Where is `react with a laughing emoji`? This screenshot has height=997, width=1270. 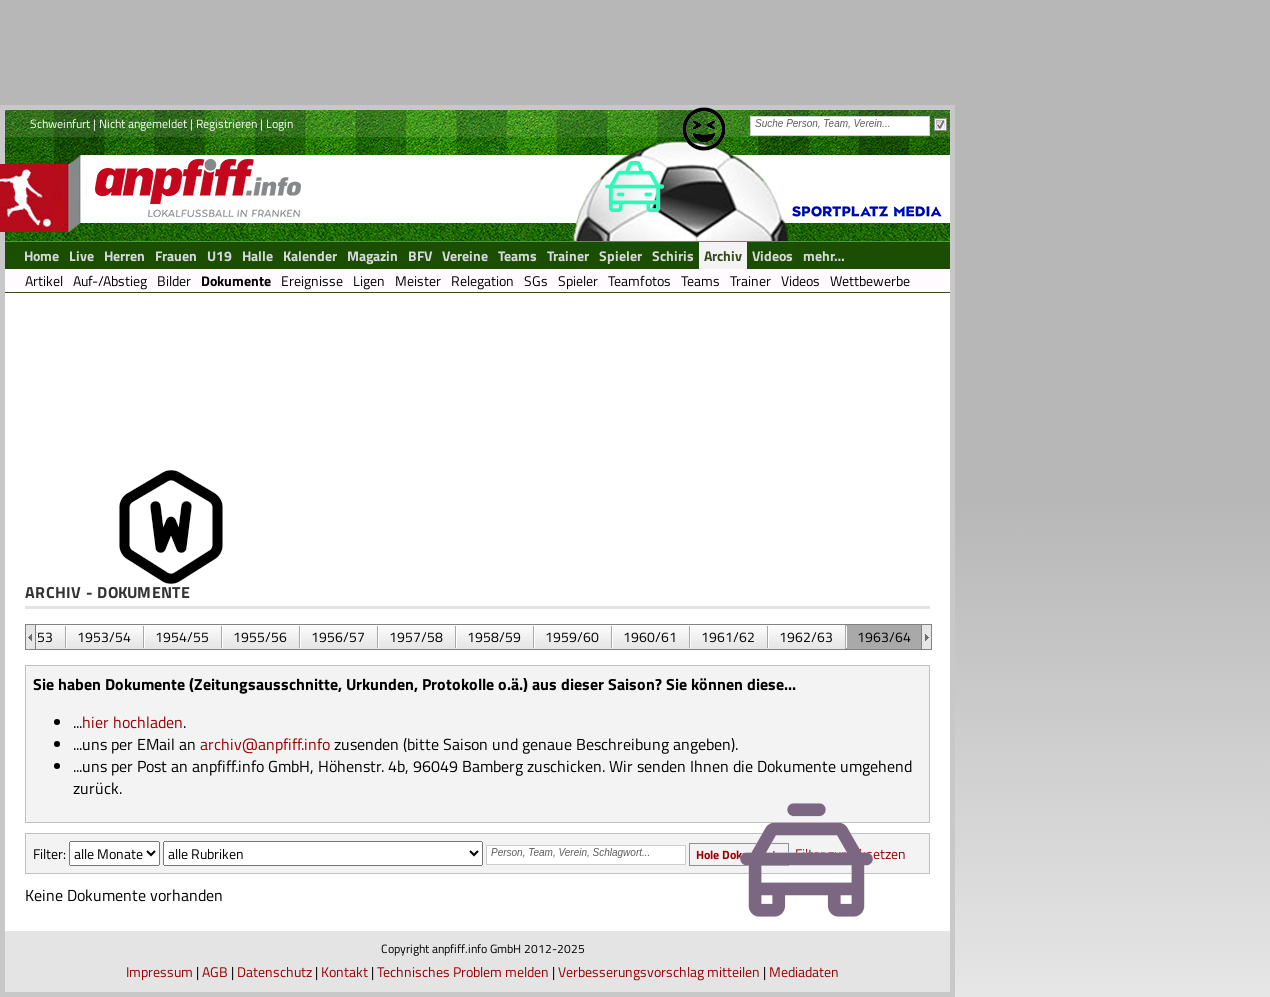 react with a laughing emoji is located at coordinates (704, 129).